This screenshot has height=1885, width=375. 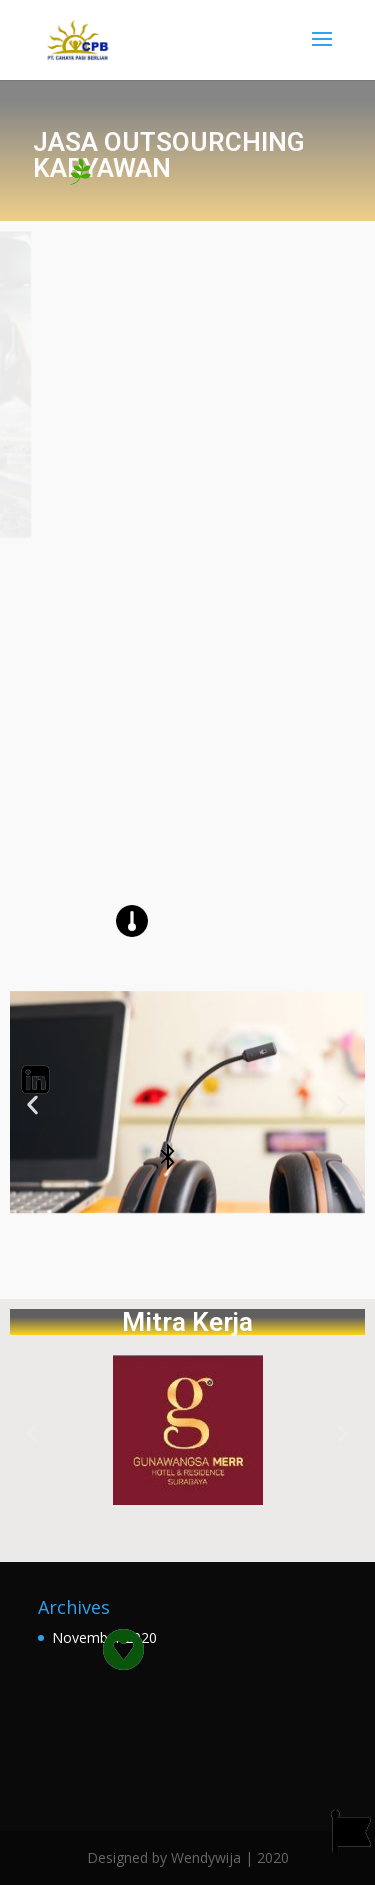 I want to click on font awesome brand logo, so click(x=351, y=1831).